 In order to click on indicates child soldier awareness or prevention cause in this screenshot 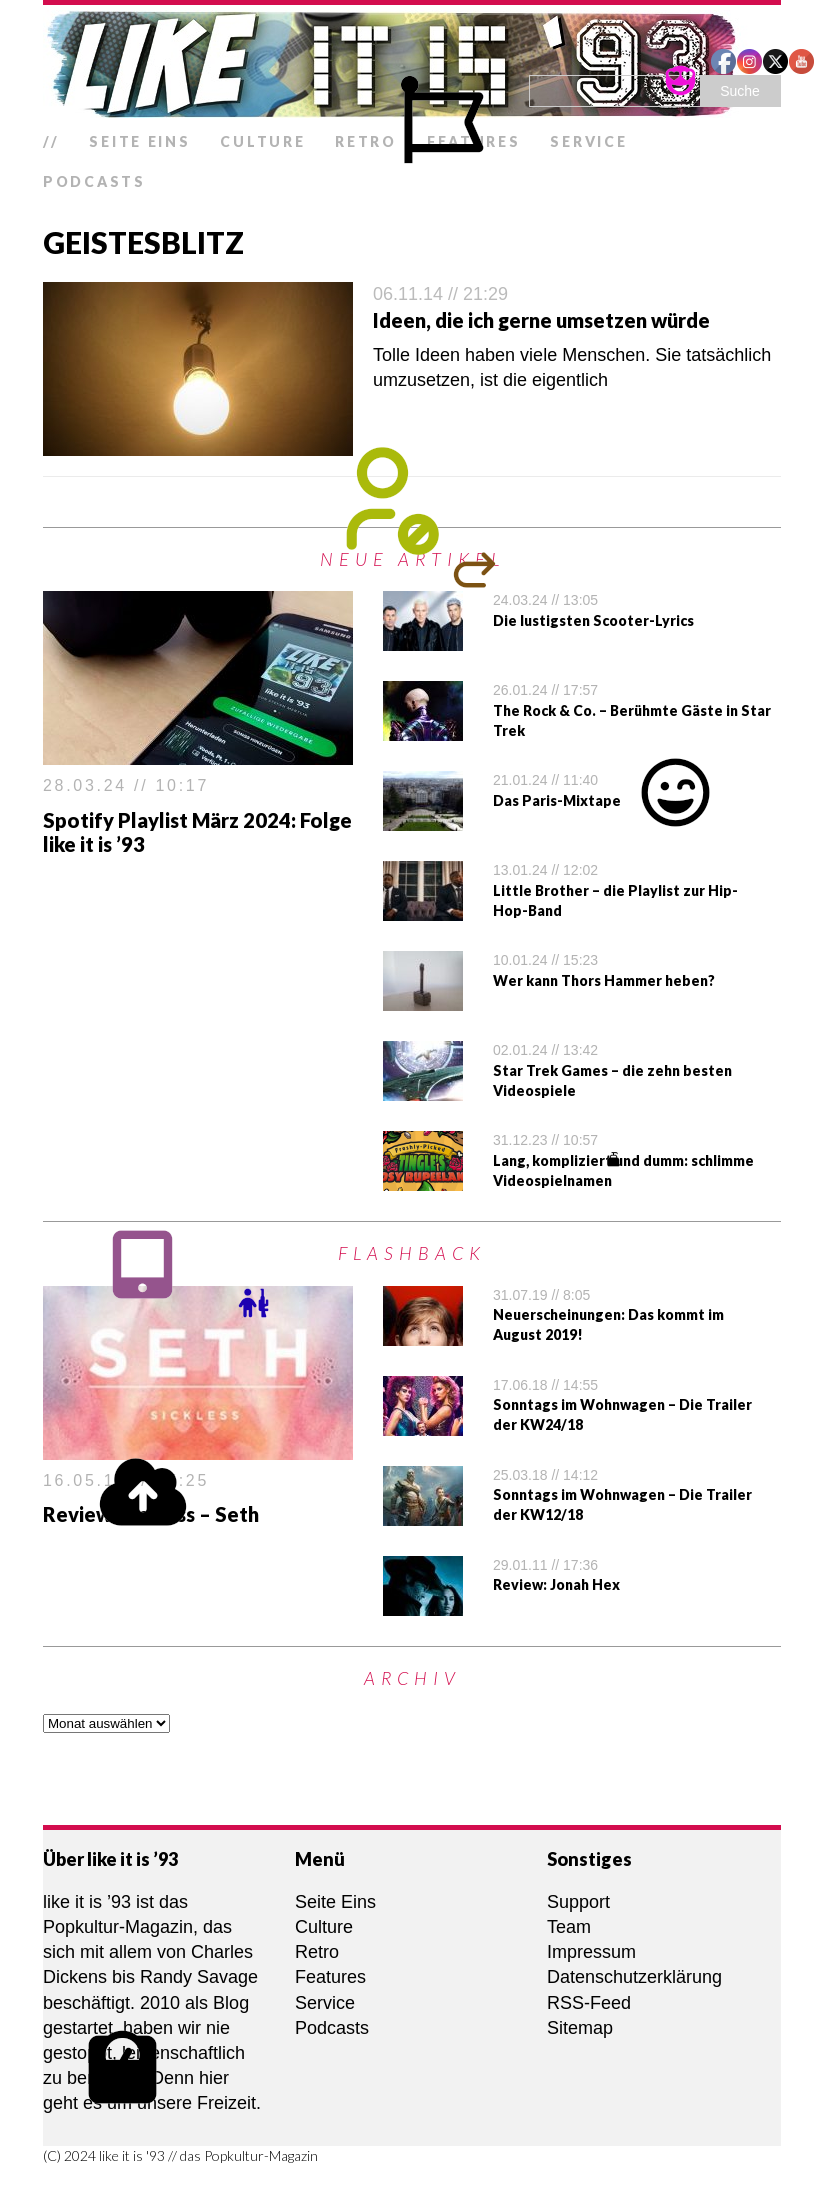, I will do `click(254, 1303)`.